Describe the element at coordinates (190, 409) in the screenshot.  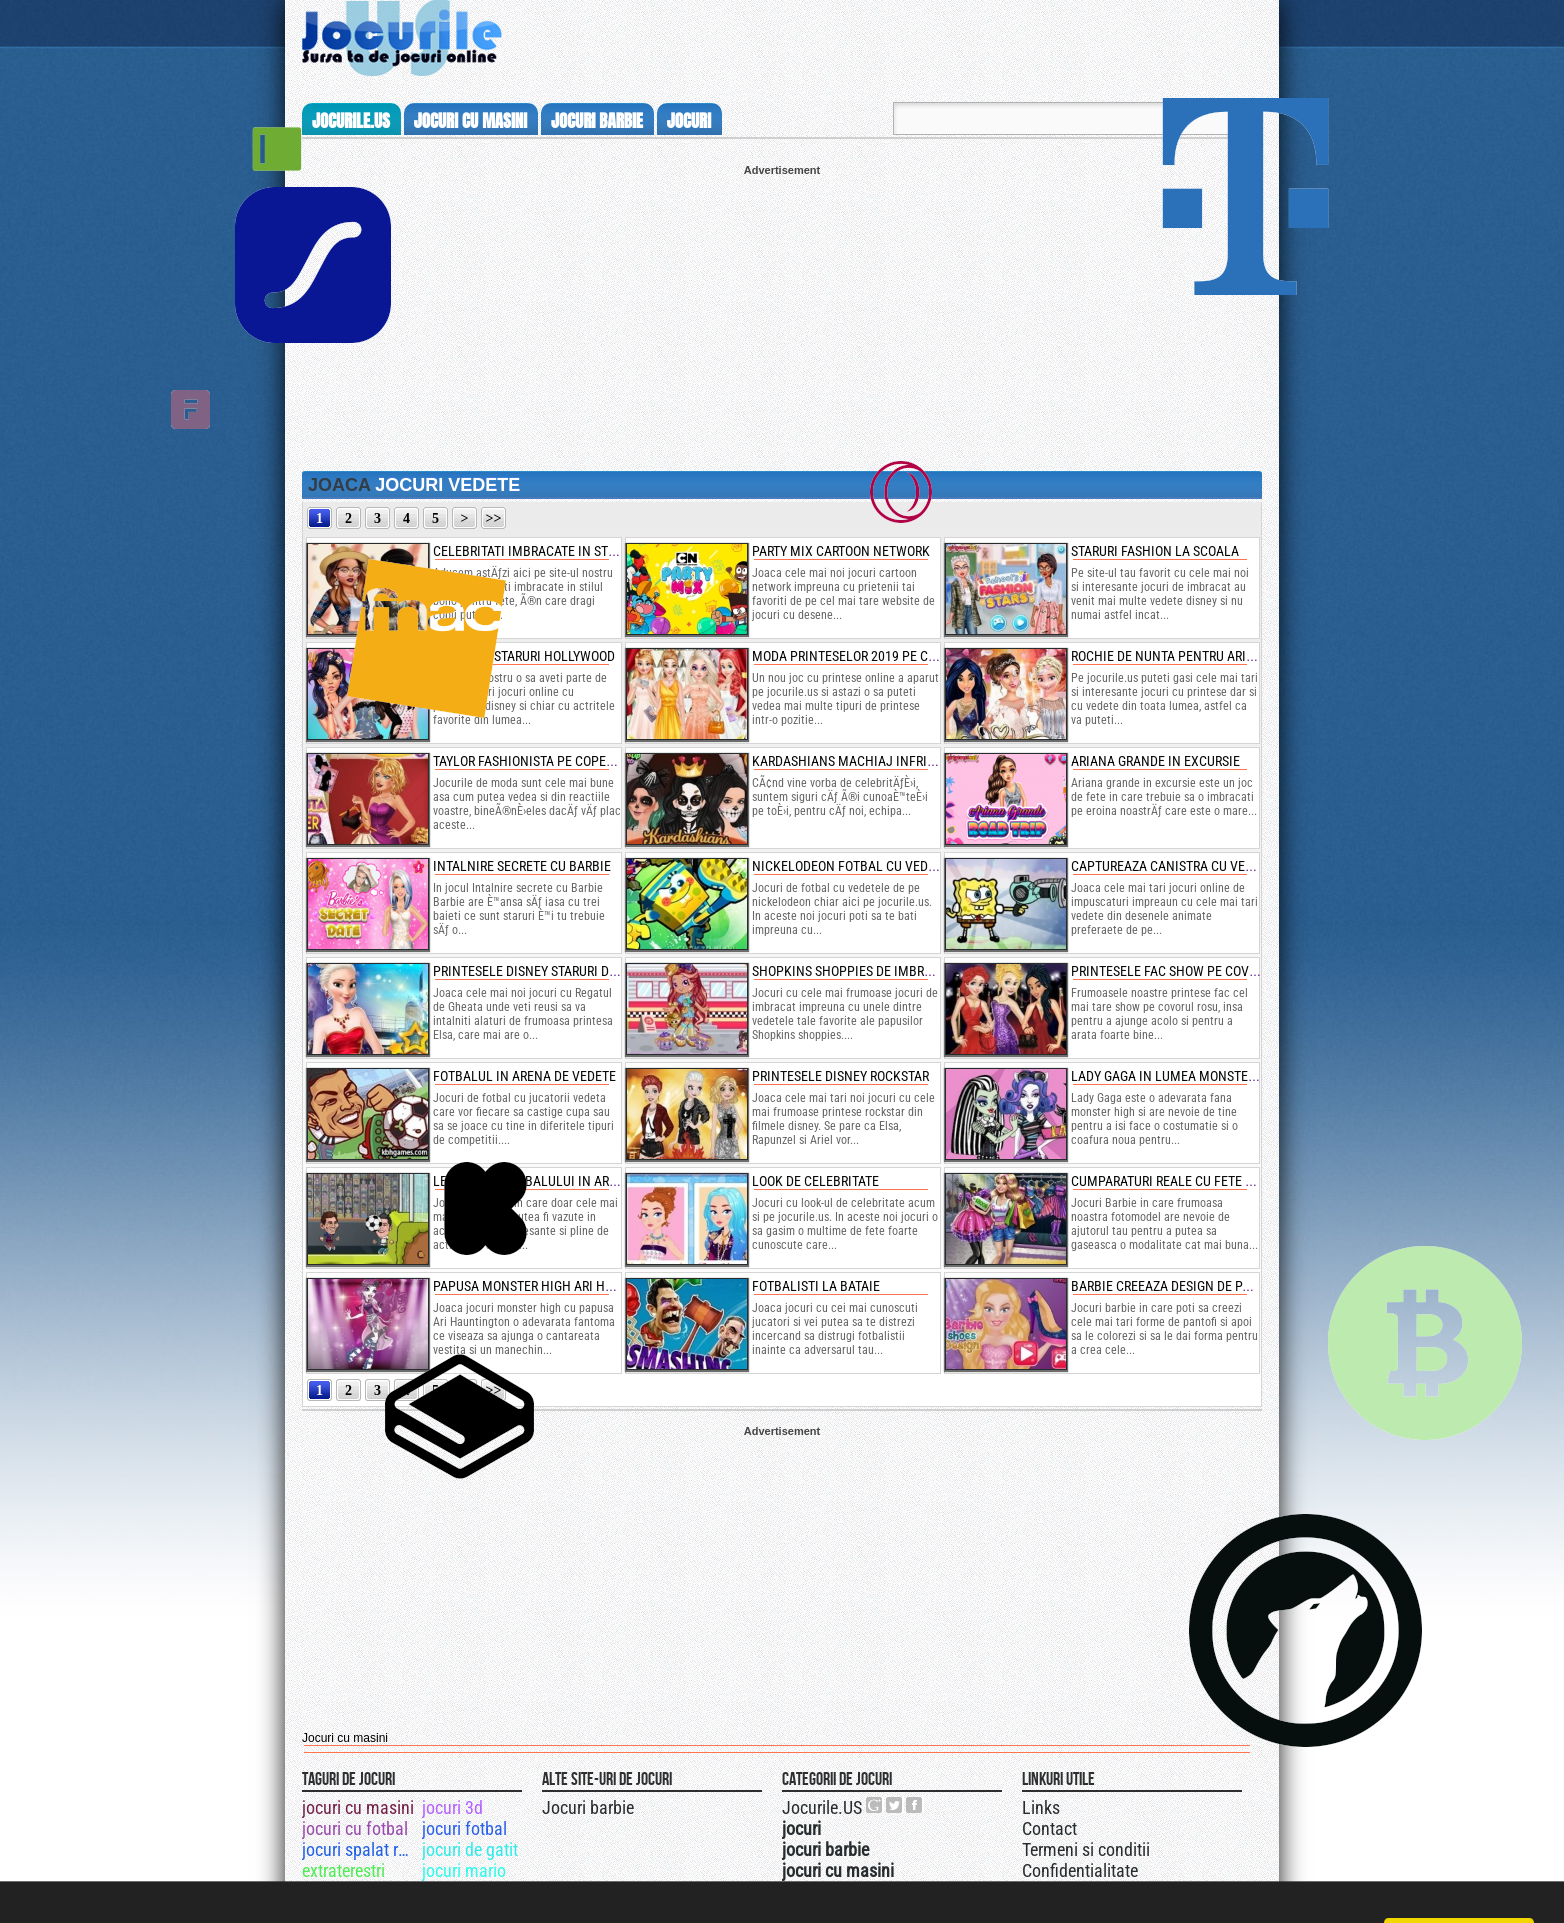
I see `frappe framework logo` at that location.